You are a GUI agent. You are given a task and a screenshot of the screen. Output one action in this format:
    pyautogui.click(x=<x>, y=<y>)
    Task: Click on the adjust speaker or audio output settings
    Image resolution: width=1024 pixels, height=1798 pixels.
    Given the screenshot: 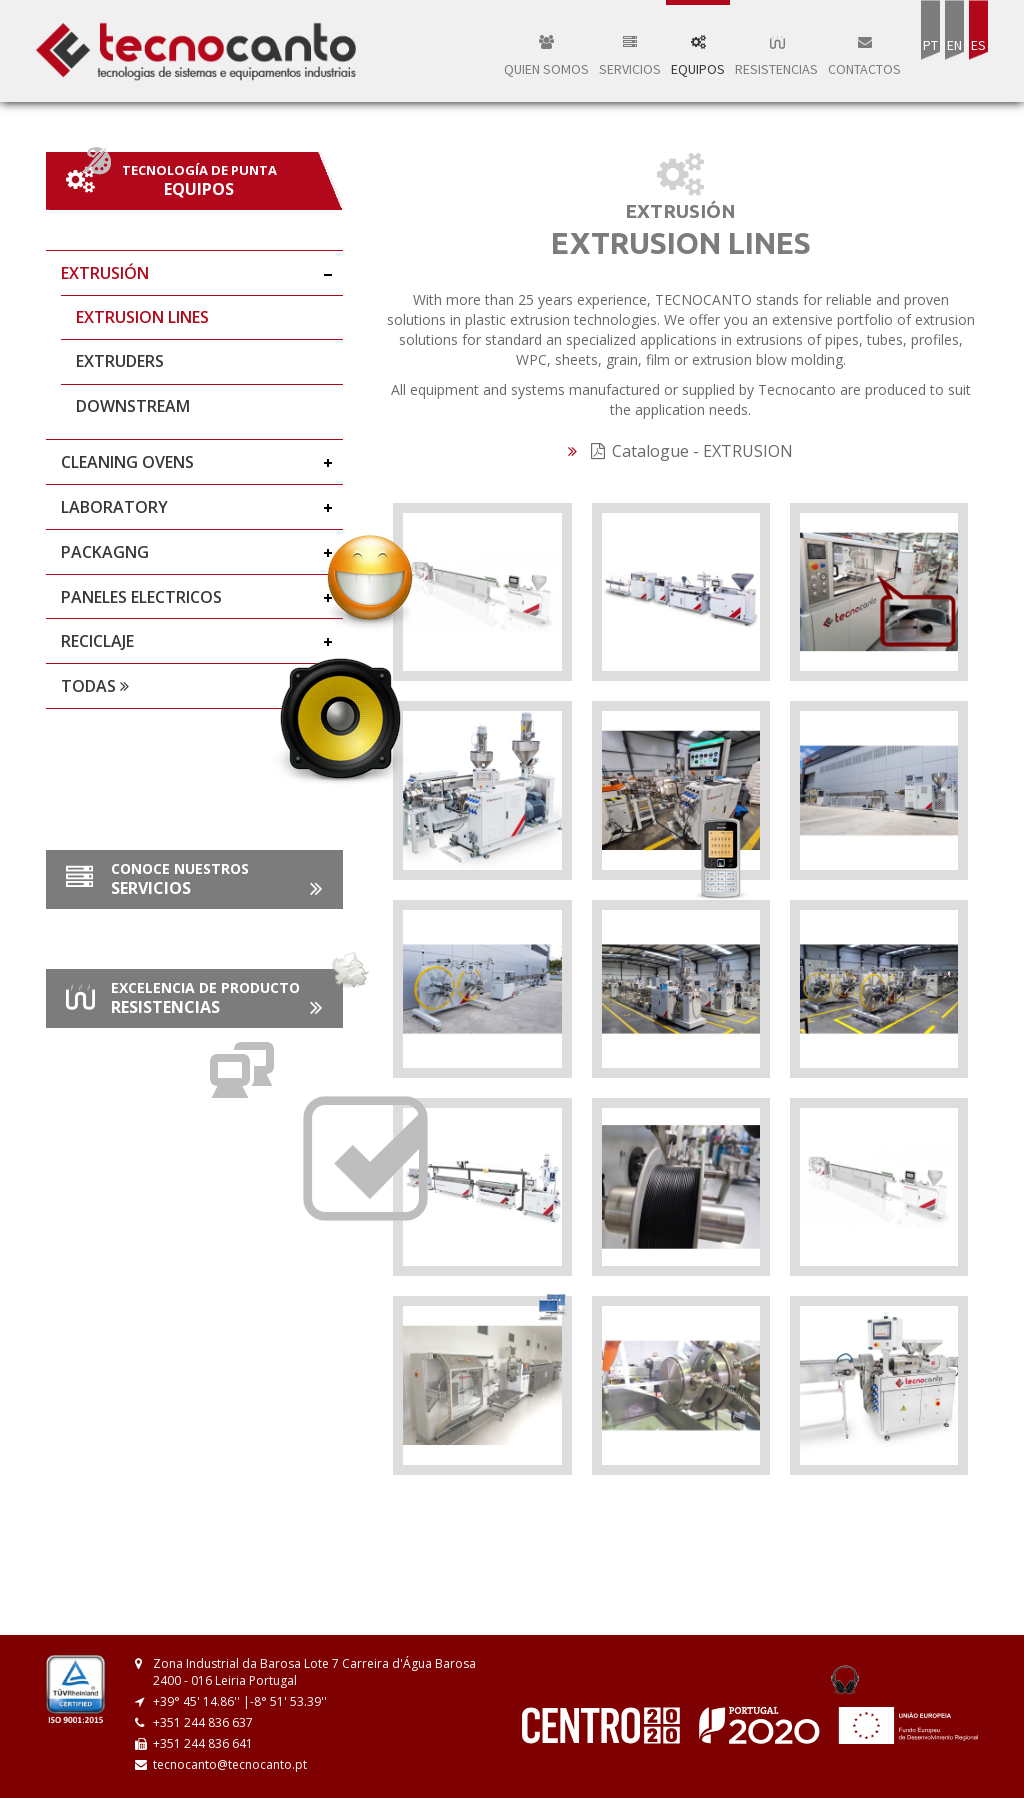 What is the action you would take?
    pyautogui.click(x=340, y=718)
    